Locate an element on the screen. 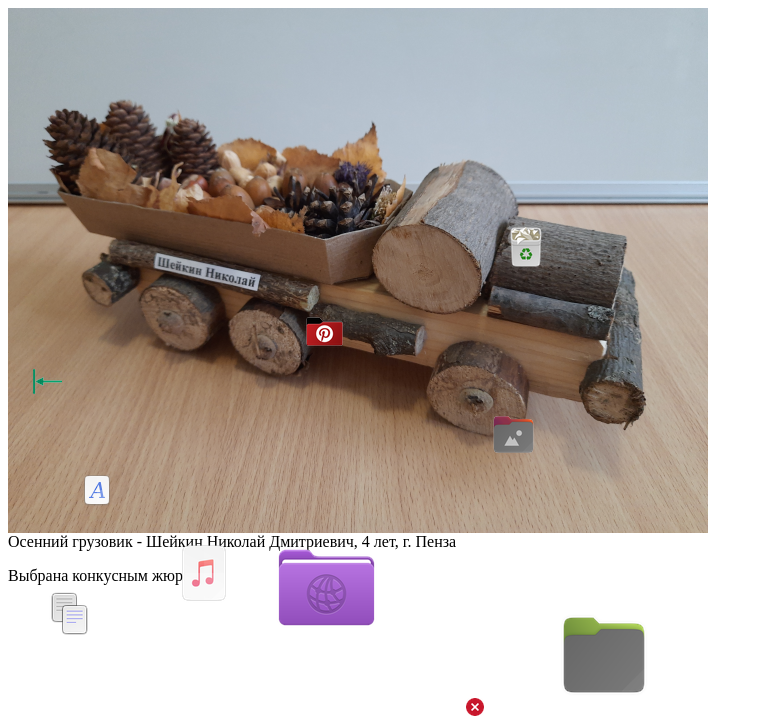 The height and width of the screenshot is (720, 768). close the current dialog or modal is located at coordinates (475, 707).